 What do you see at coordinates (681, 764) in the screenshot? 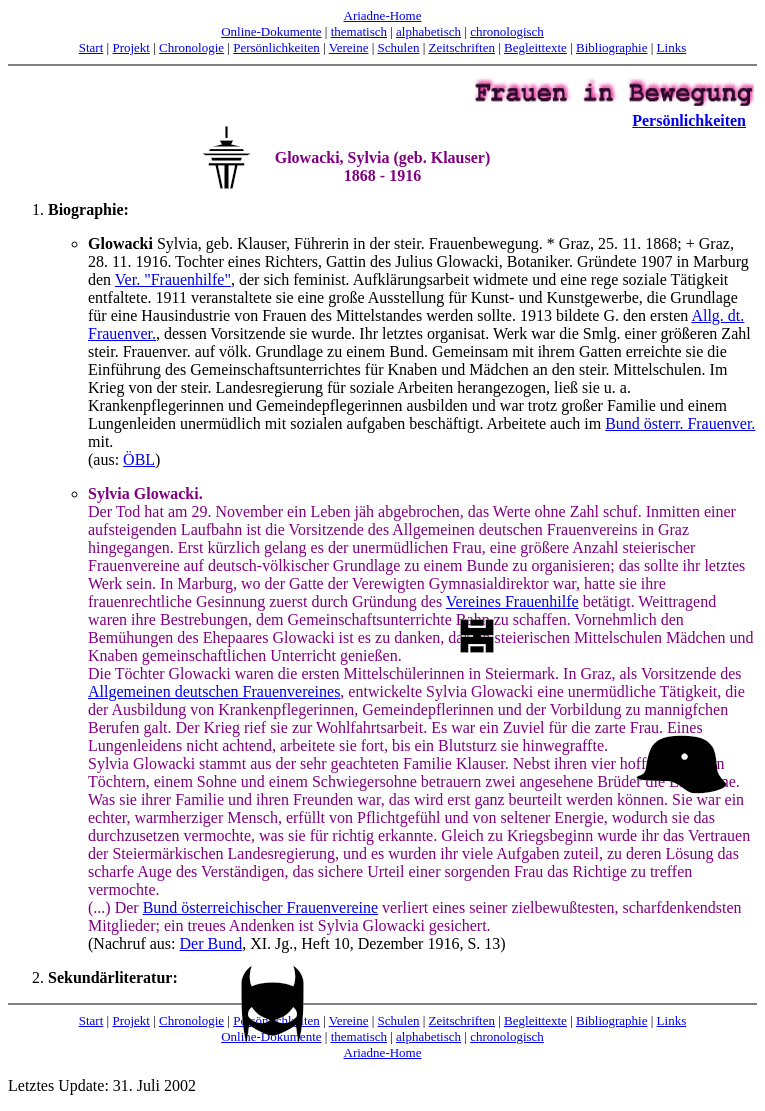
I see `select military or soldier character class` at bounding box center [681, 764].